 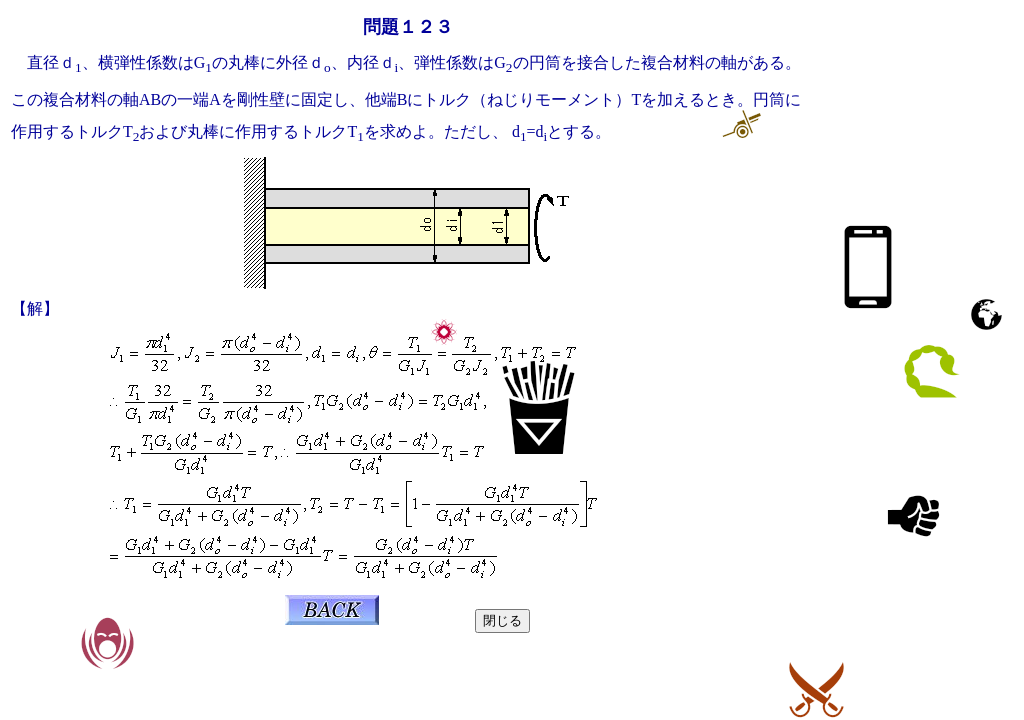 What do you see at coordinates (444, 332) in the screenshot?
I see `decorative design element or divider` at bounding box center [444, 332].